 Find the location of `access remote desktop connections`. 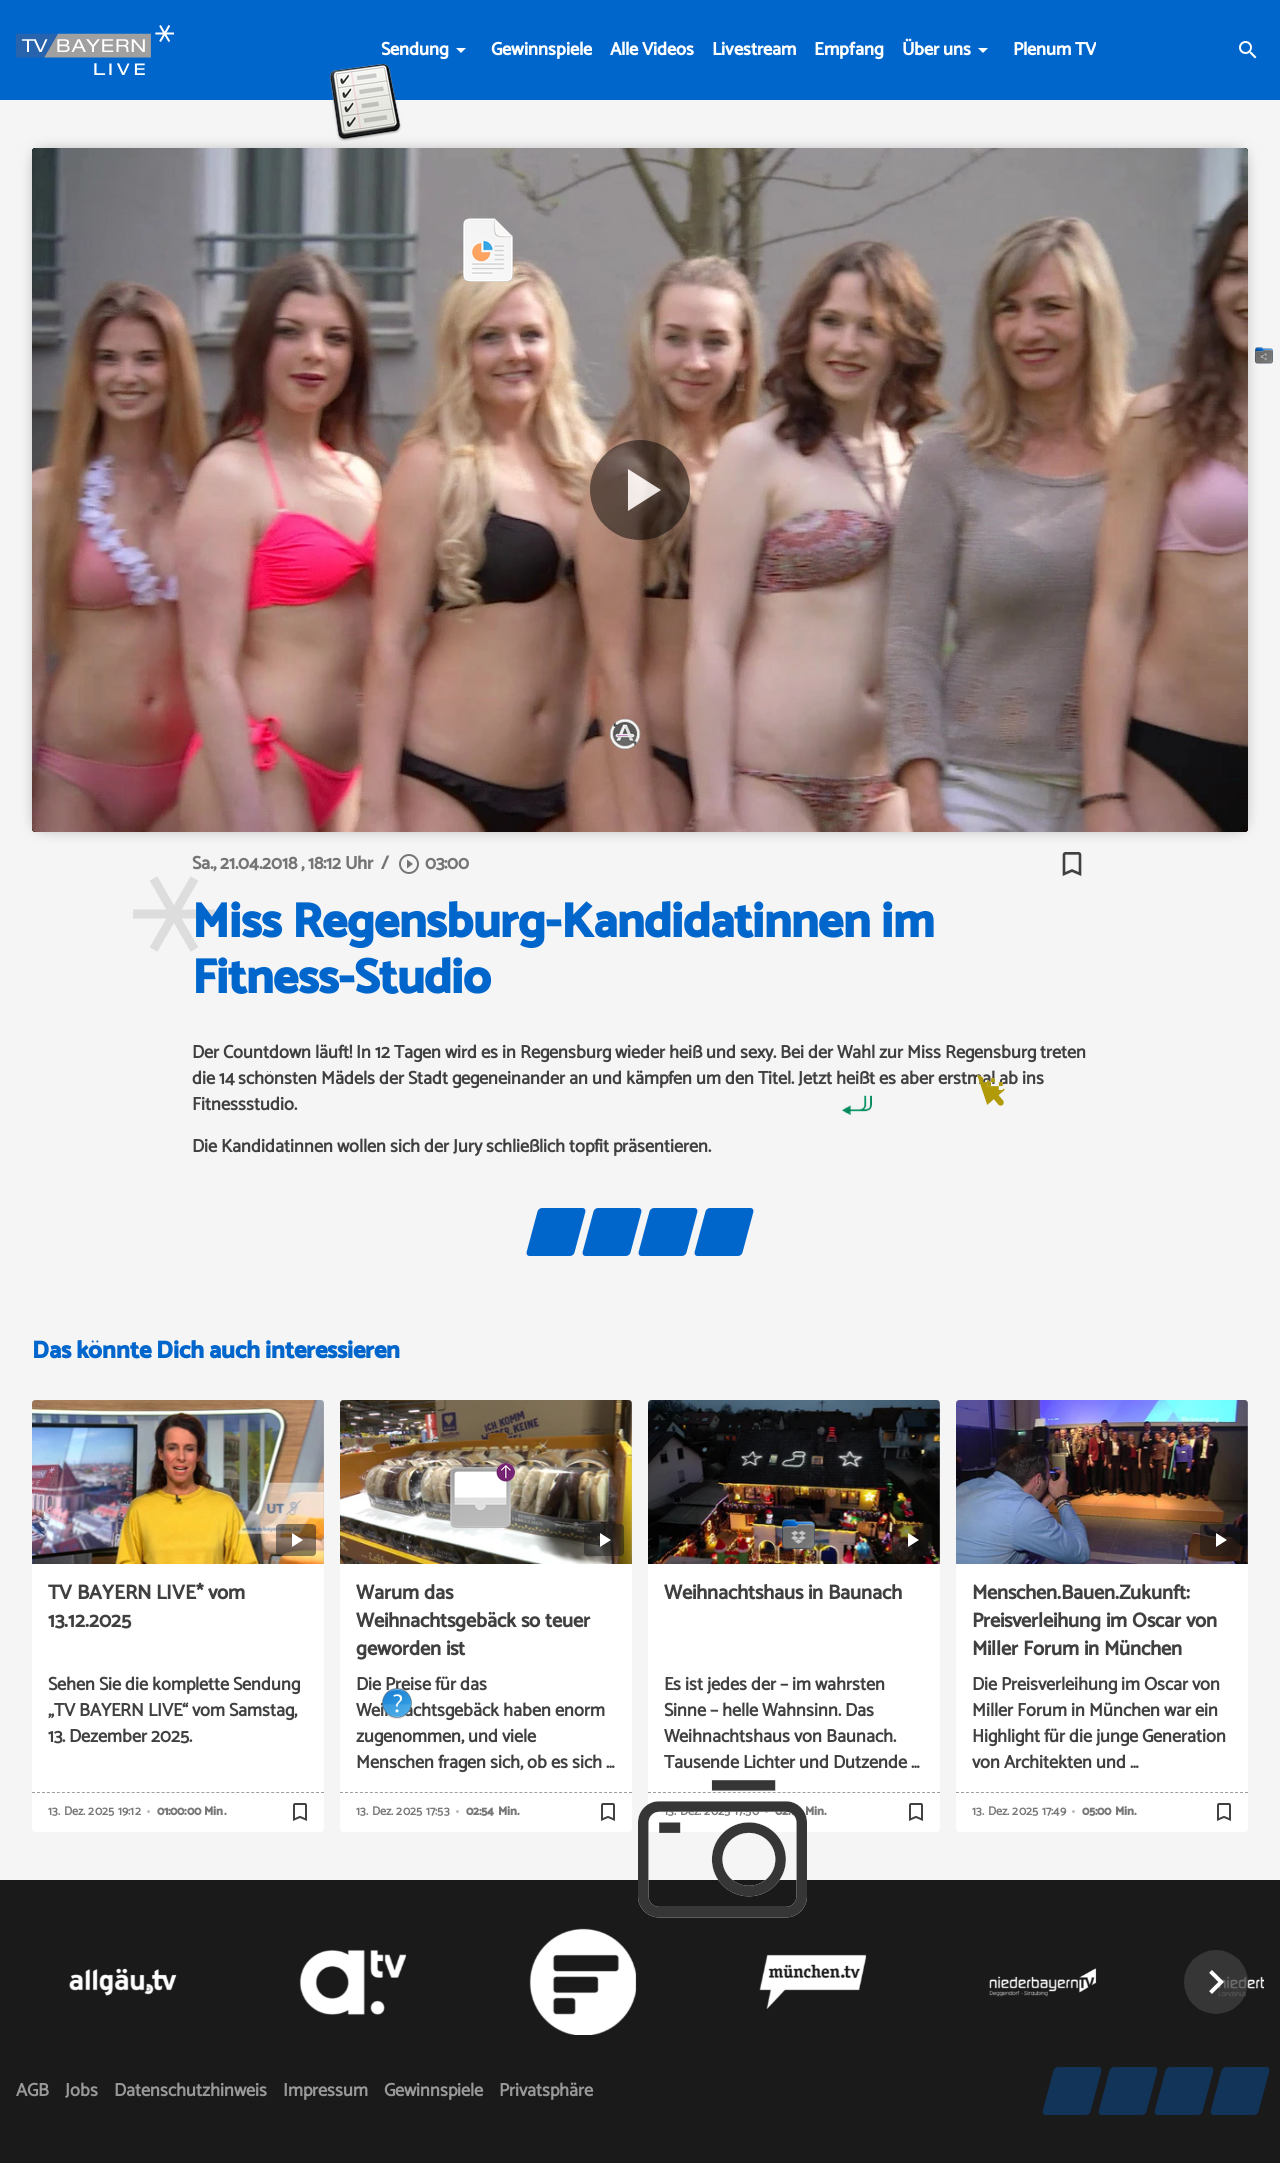

access remote desktop connections is located at coordinates (991, 1090).